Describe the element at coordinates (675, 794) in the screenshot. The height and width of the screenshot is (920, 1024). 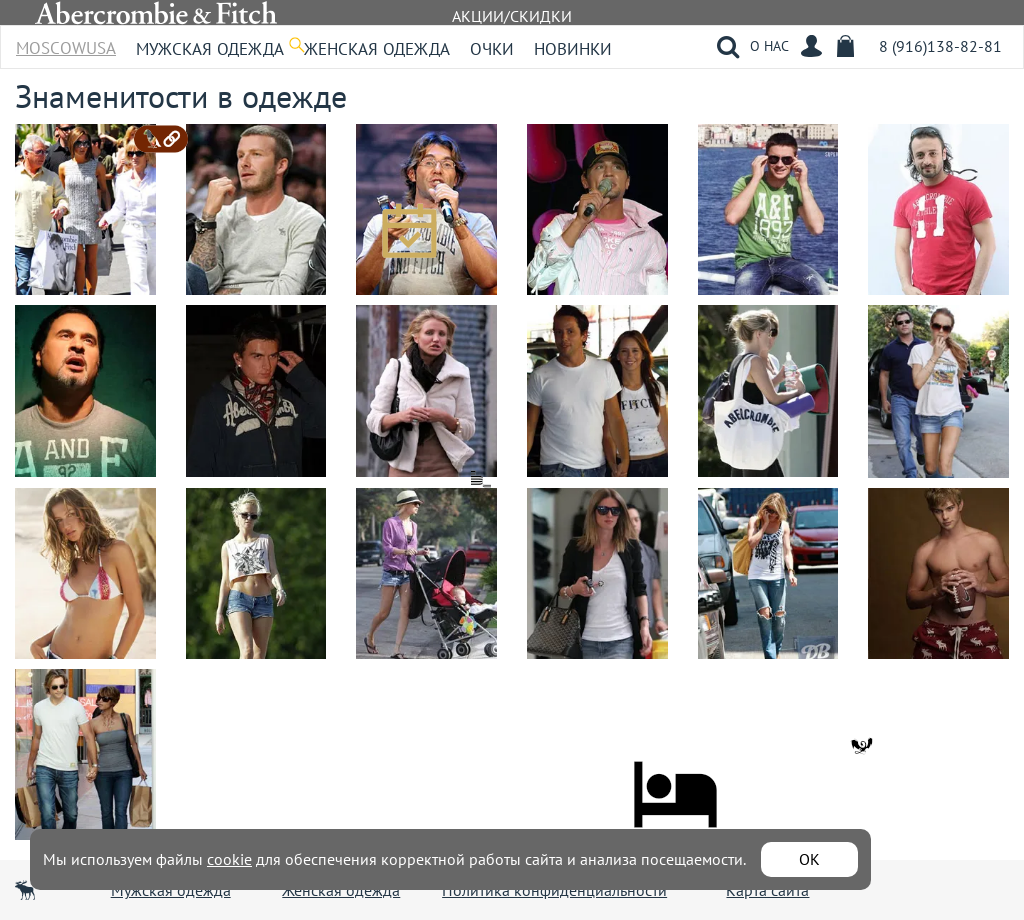
I see `find nearby hotels or accommodations` at that location.